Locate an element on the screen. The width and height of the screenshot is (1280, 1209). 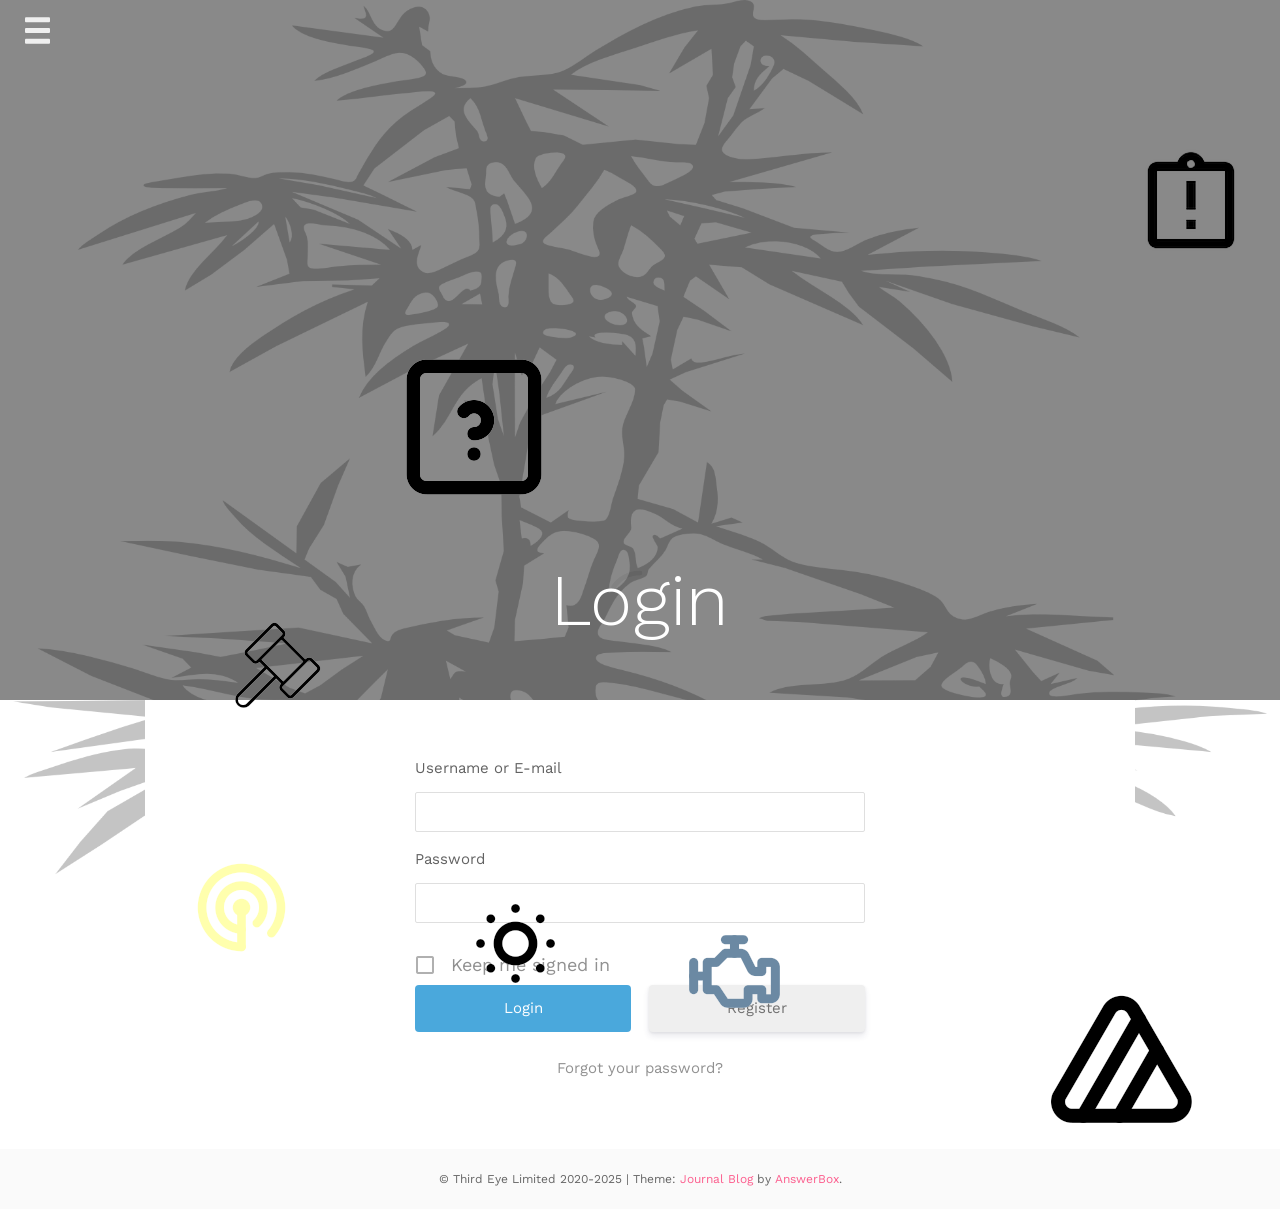
access radar or scanning functionality is located at coordinates (241, 907).